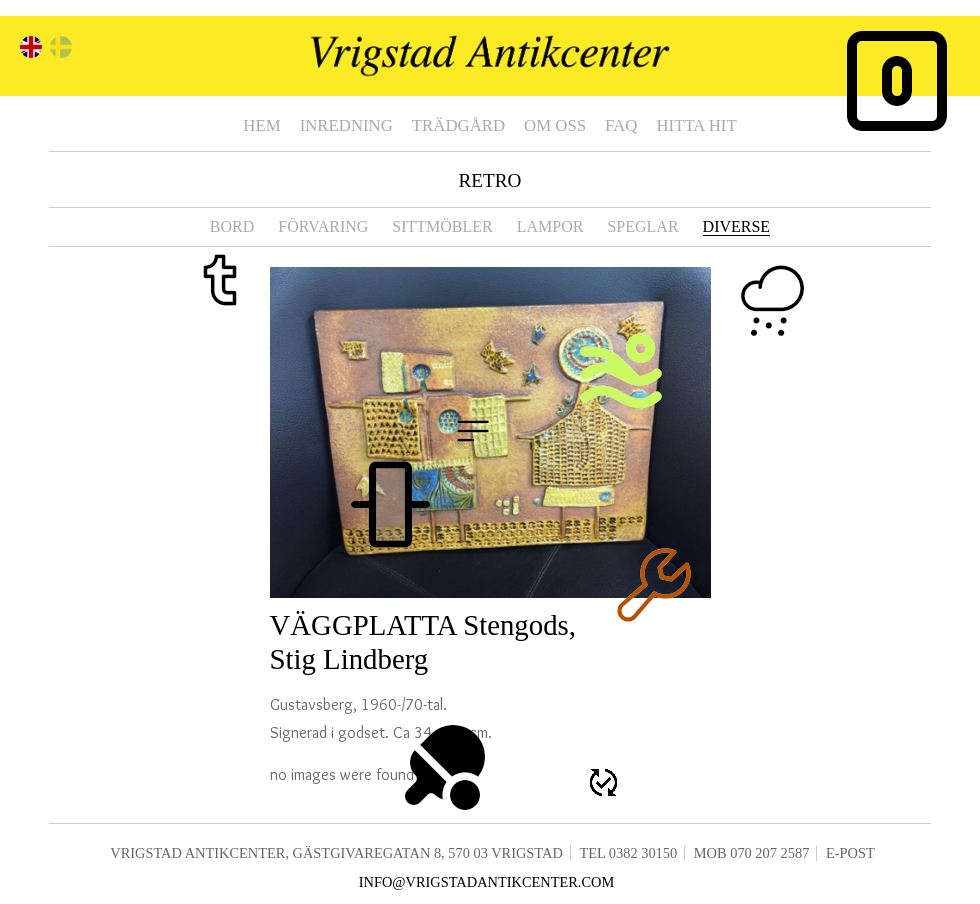  Describe the element at coordinates (445, 765) in the screenshot. I see `access table tennis or ping pong game` at that location.